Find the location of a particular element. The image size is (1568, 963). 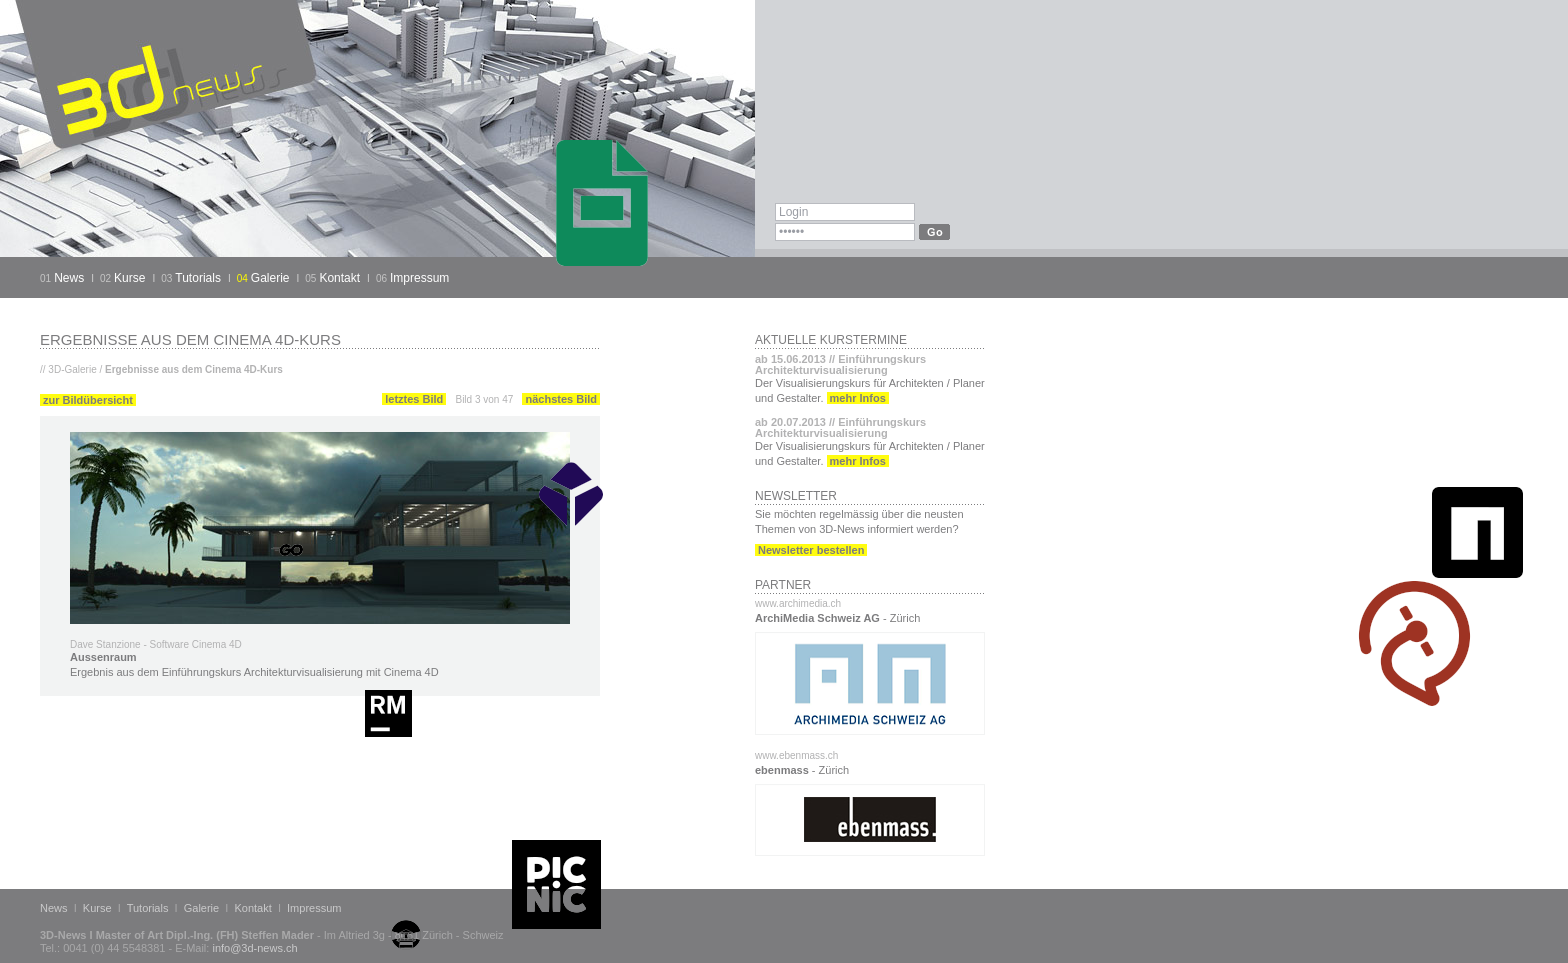

go programming language logo is located at coordinates (287, 550).